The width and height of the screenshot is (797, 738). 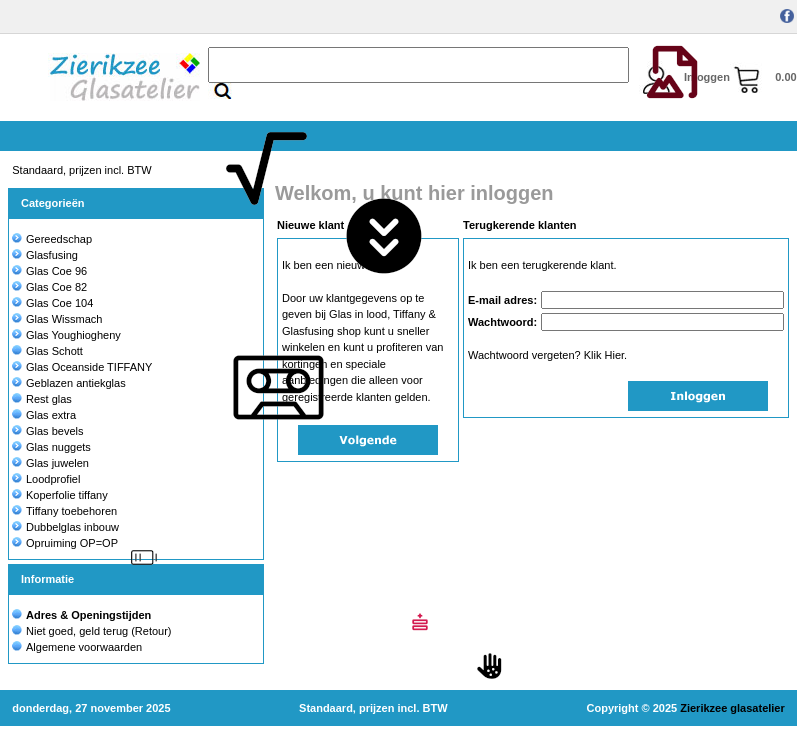 I want to click on expand all content below, so click(x=384, y=236).